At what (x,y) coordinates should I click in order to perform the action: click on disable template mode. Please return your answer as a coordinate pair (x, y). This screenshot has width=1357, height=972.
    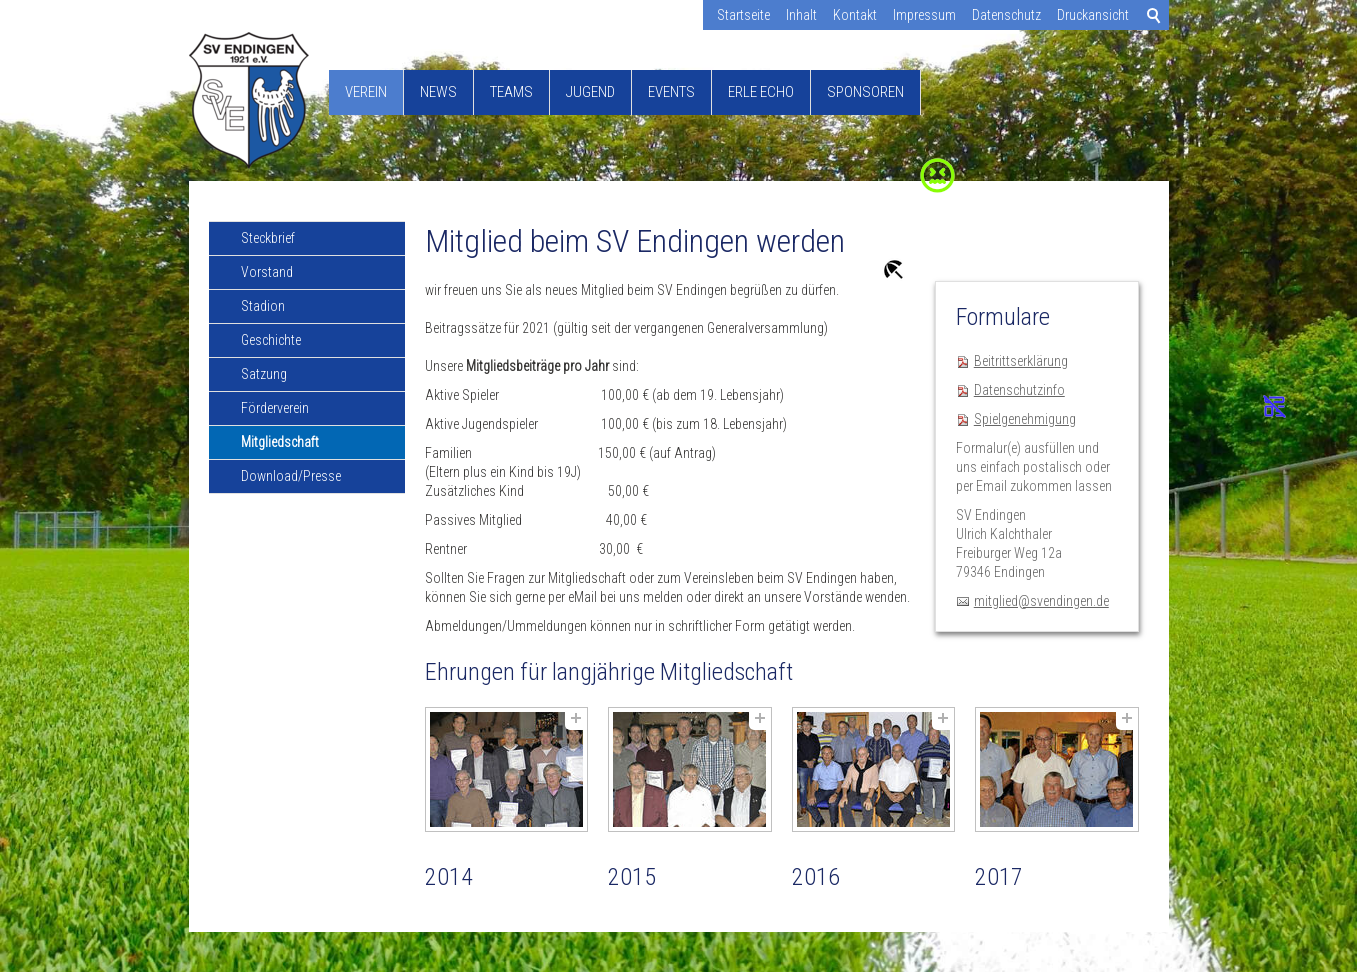
    Looking at the image, I should click on (1274, 406).